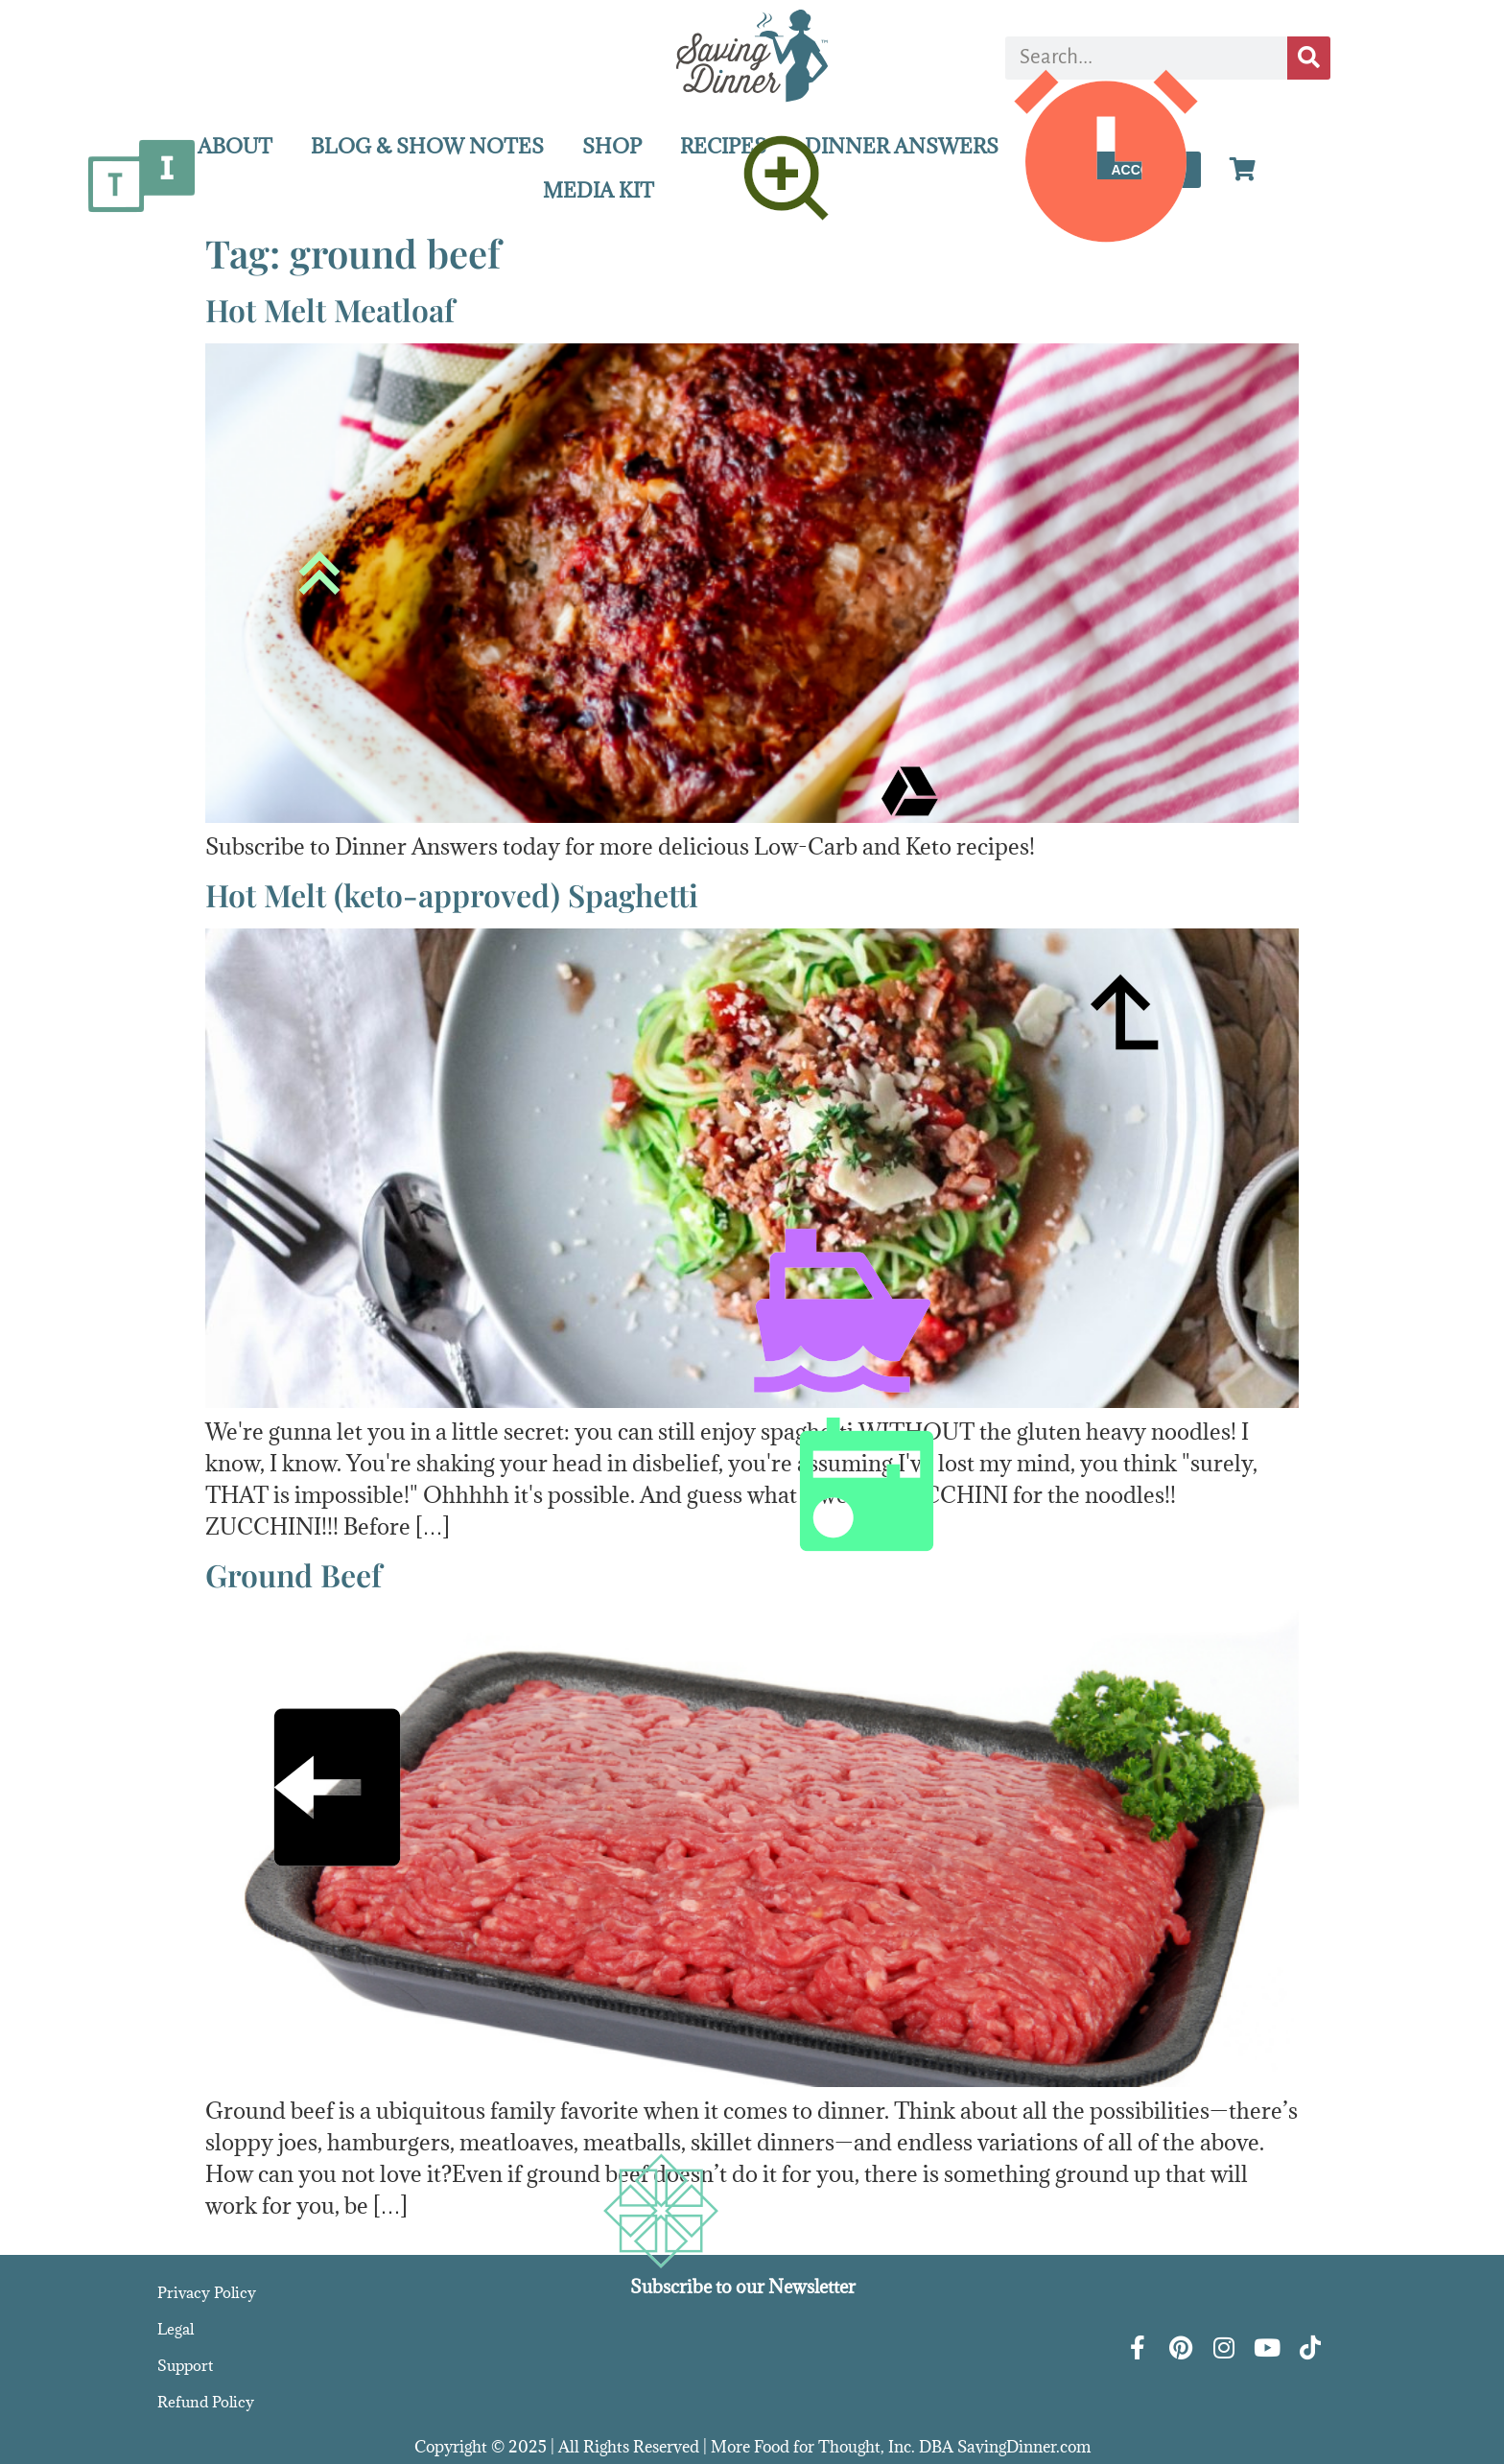 Image resolution: width=1504 pixels, height=2464 pixels. Describe the element at coordinates (661, 2211) in the screenshot. I see `CentOS Linux distribution logo` at that location.